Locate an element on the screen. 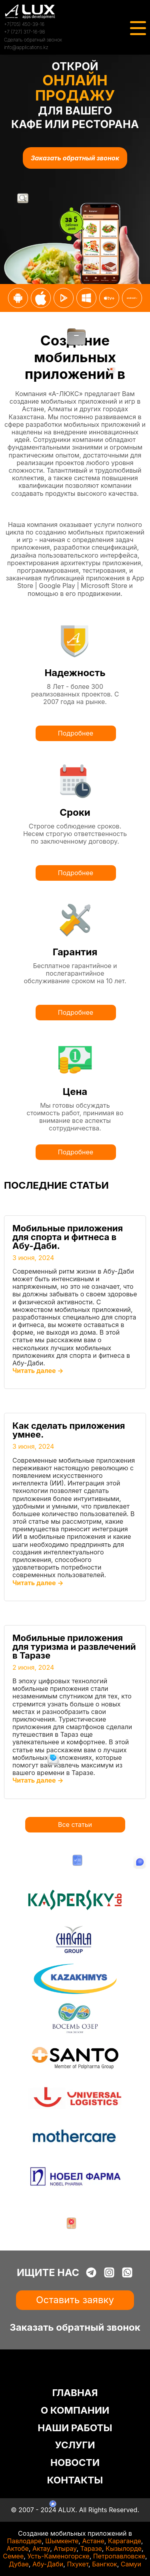  indicates a package removal or uninstallation in progress is located at coordinates (71, 2223).